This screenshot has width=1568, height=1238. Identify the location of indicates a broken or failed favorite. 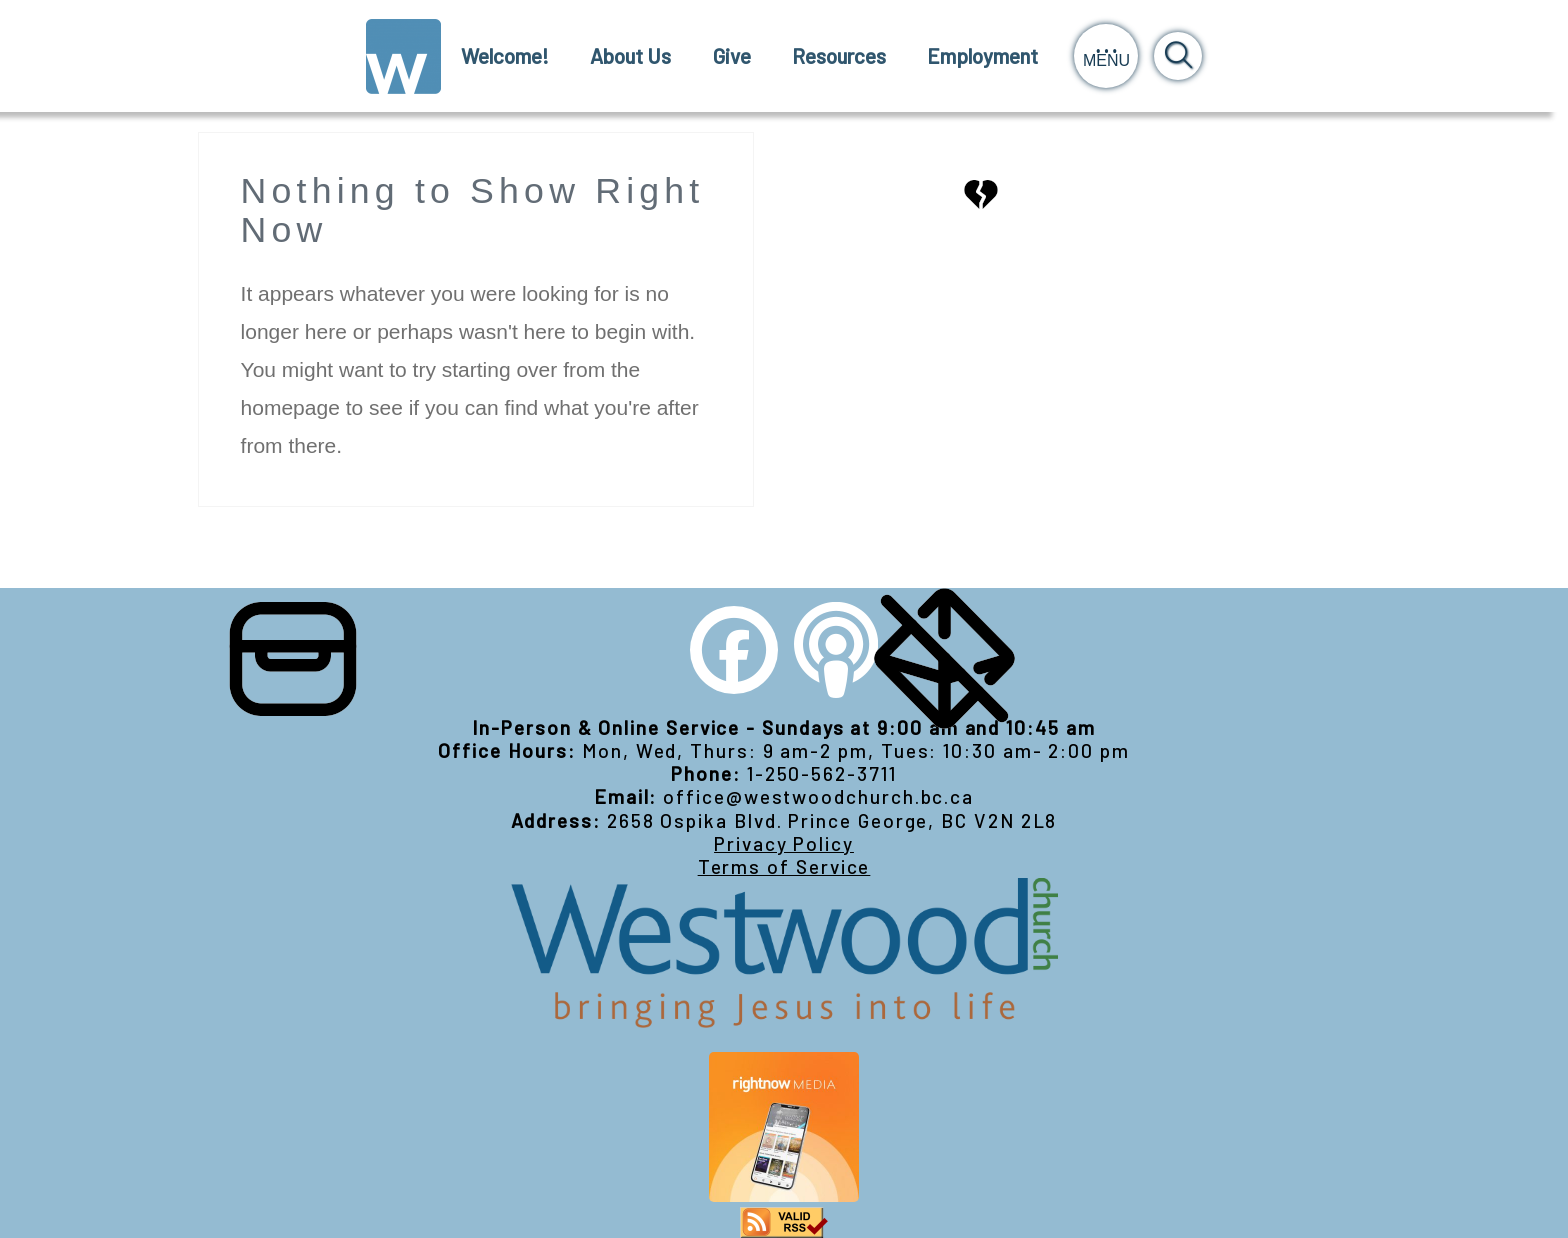
(981, 195).